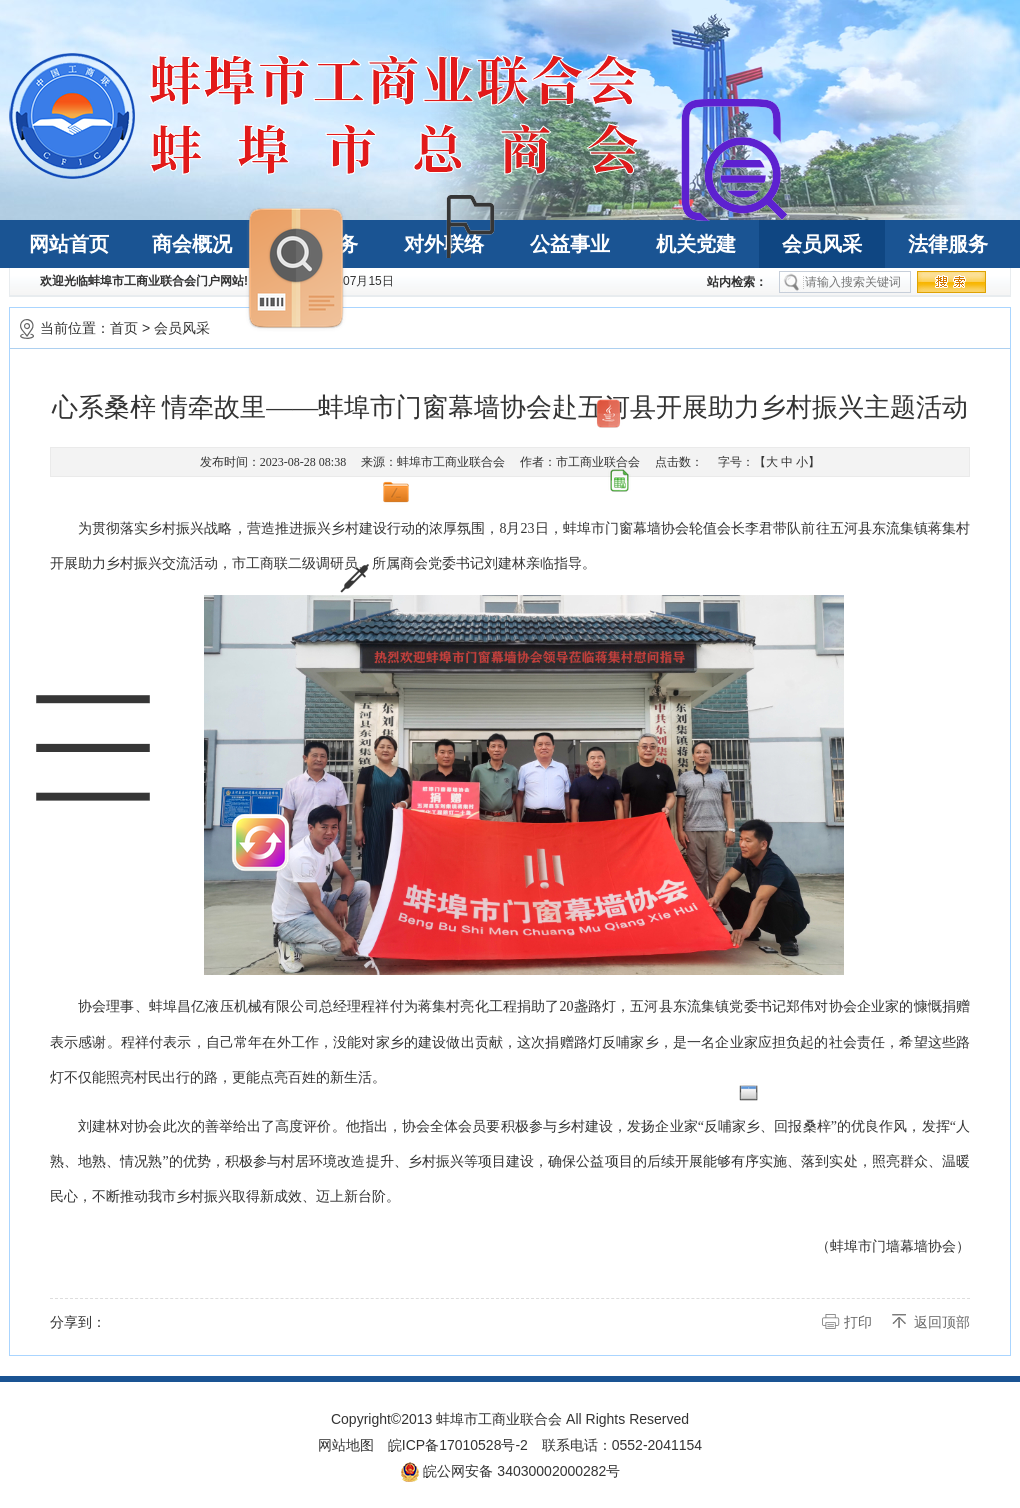  What do you see at coordinates (470, 226) in the screenshot?
I see `access region or language settings` at bounding box center [470, 226].